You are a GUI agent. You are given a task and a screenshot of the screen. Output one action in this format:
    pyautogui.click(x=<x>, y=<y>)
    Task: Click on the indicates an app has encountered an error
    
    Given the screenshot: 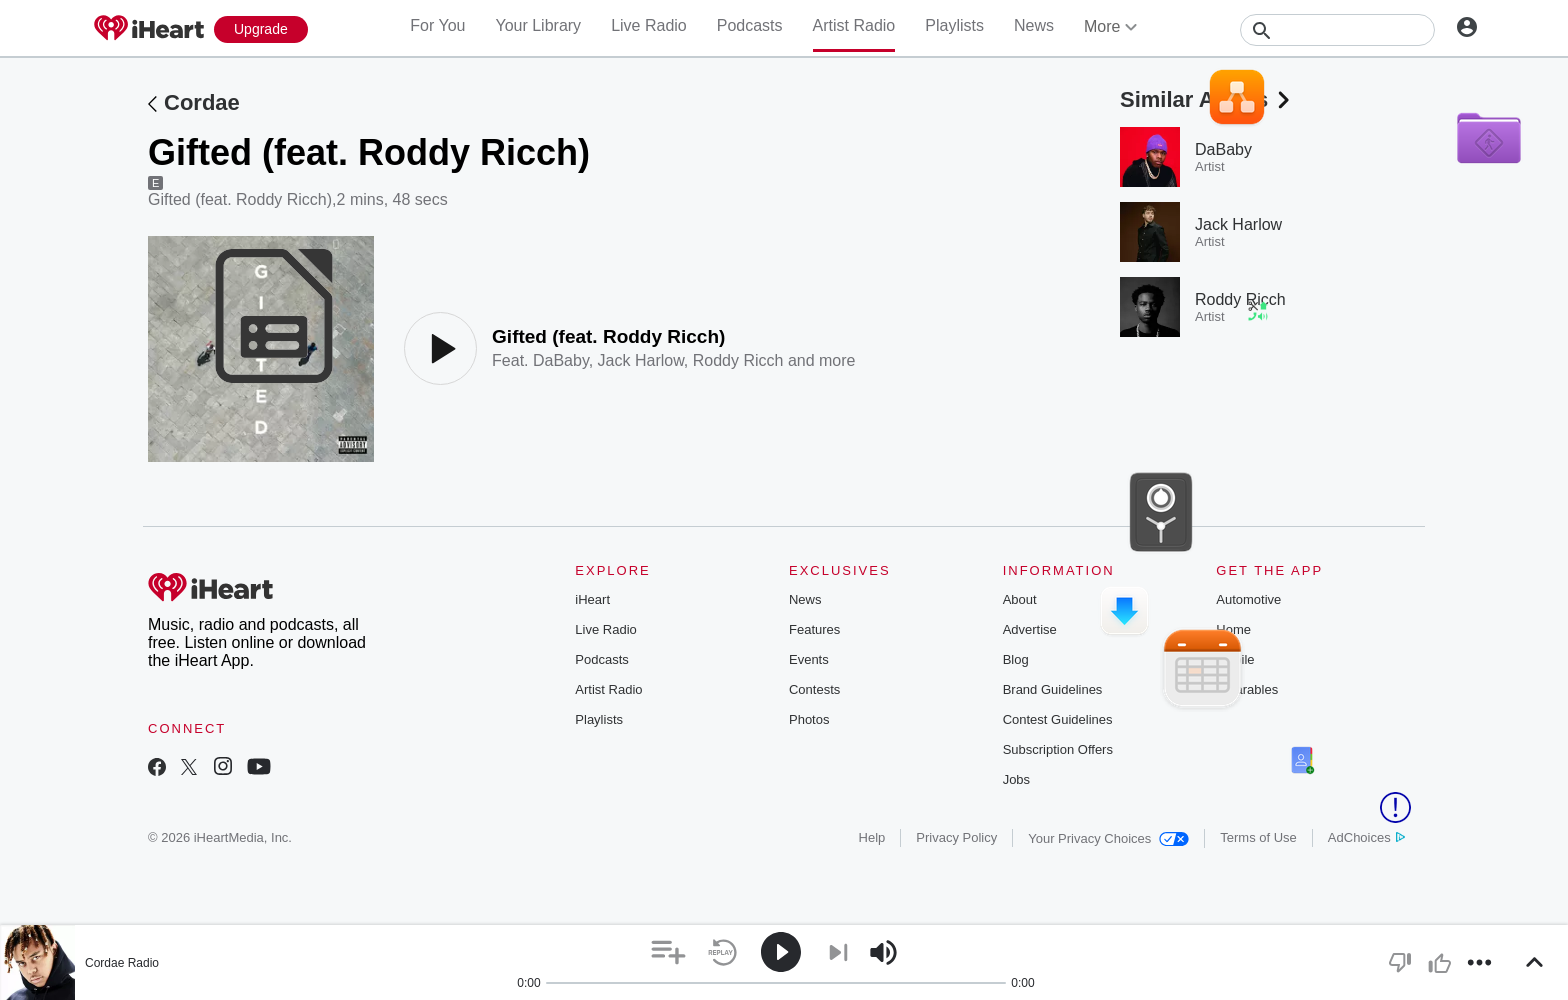 What is the action you would take?
    pyautogui.click(x=1395, y=807)
    